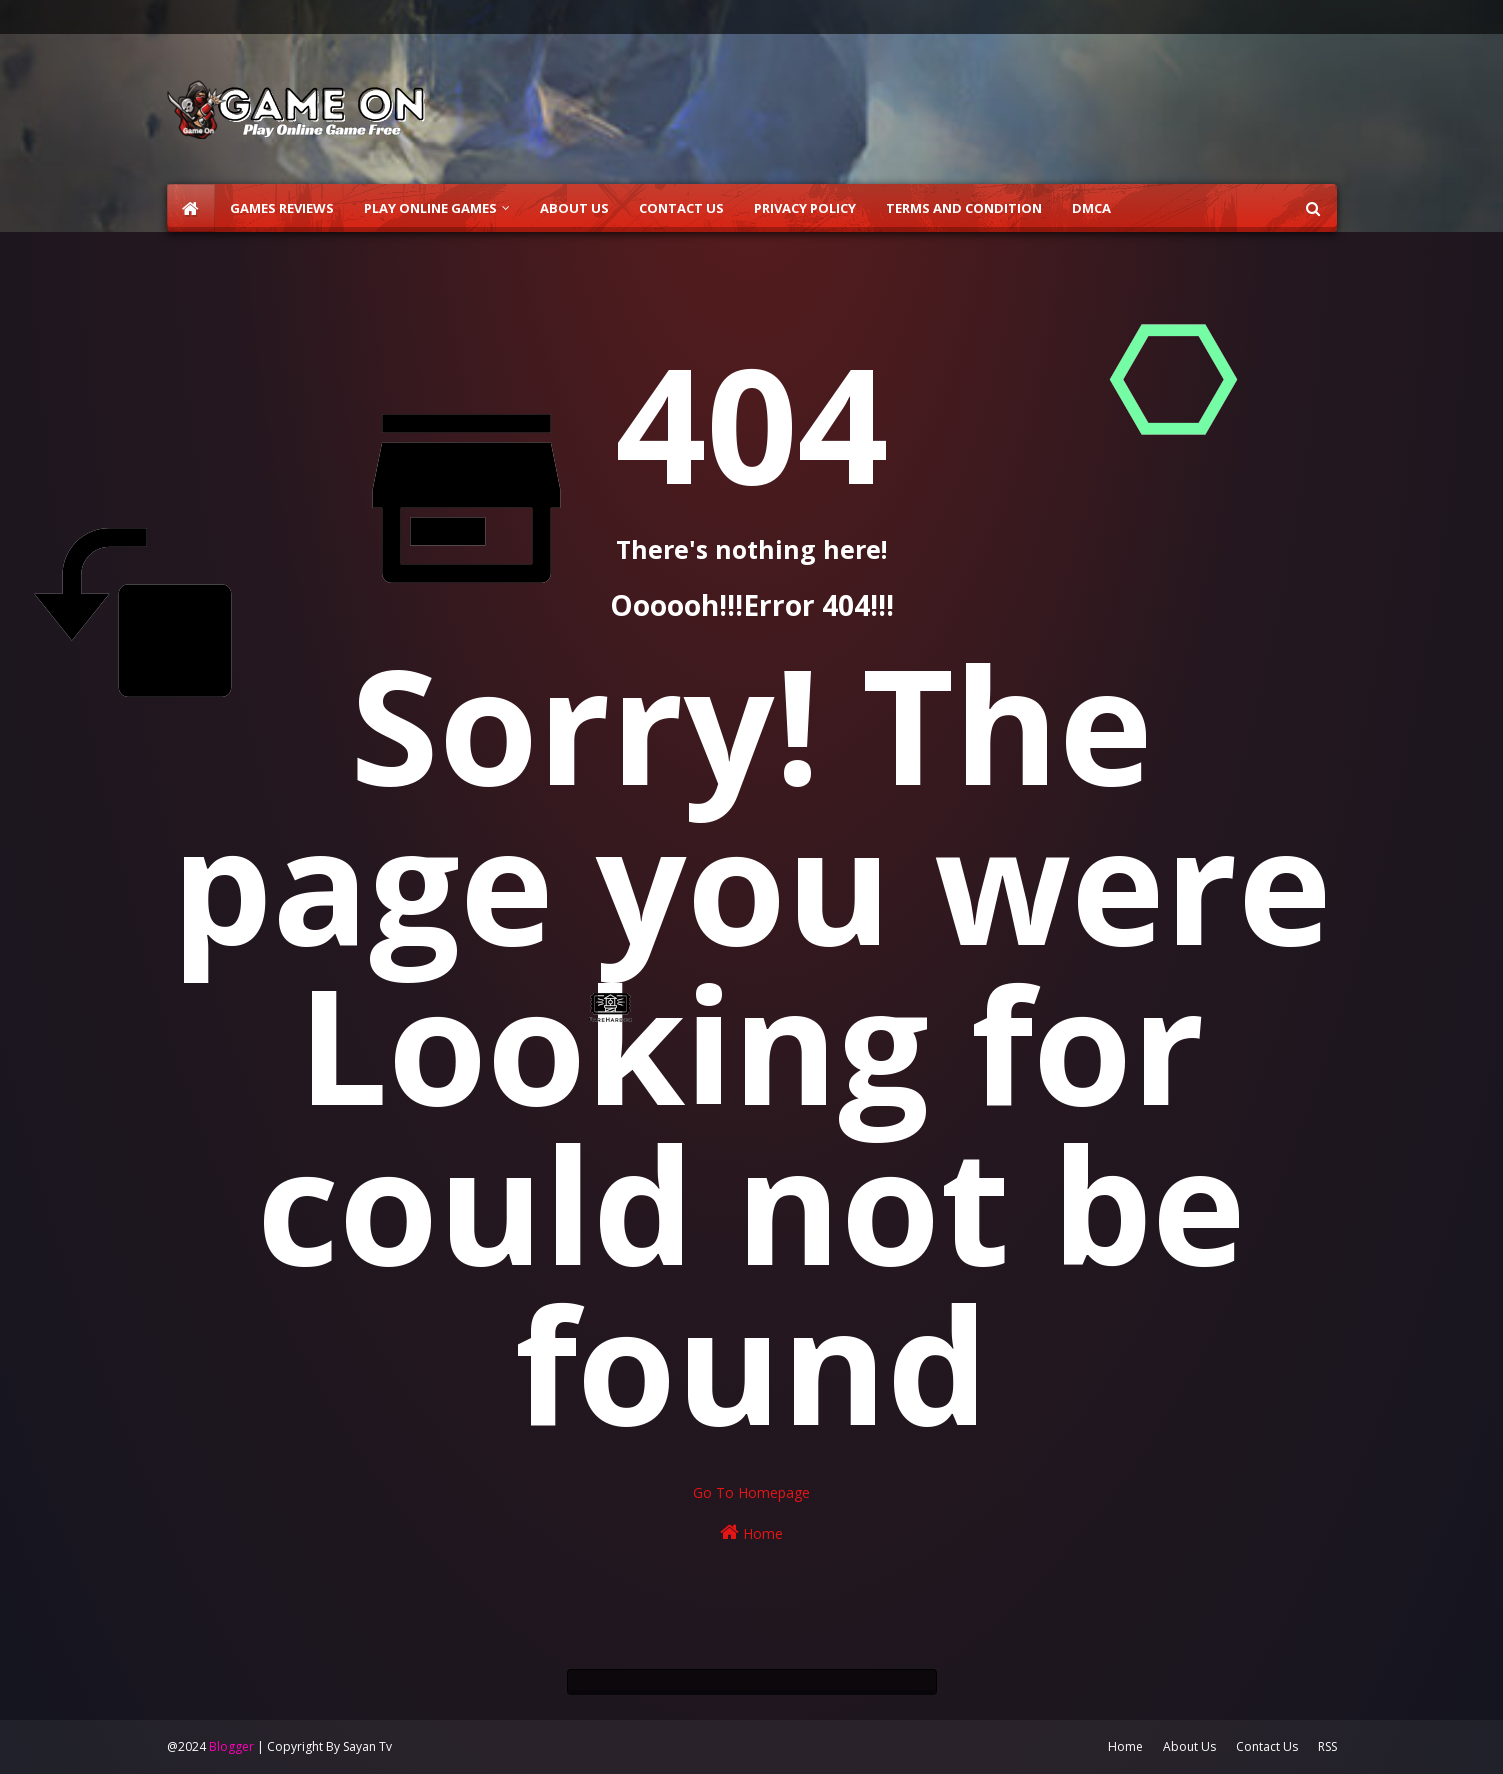 This screenshot has height=1774, width=1503. I want to click on select hexagon shape tool, so click(1173, 379).